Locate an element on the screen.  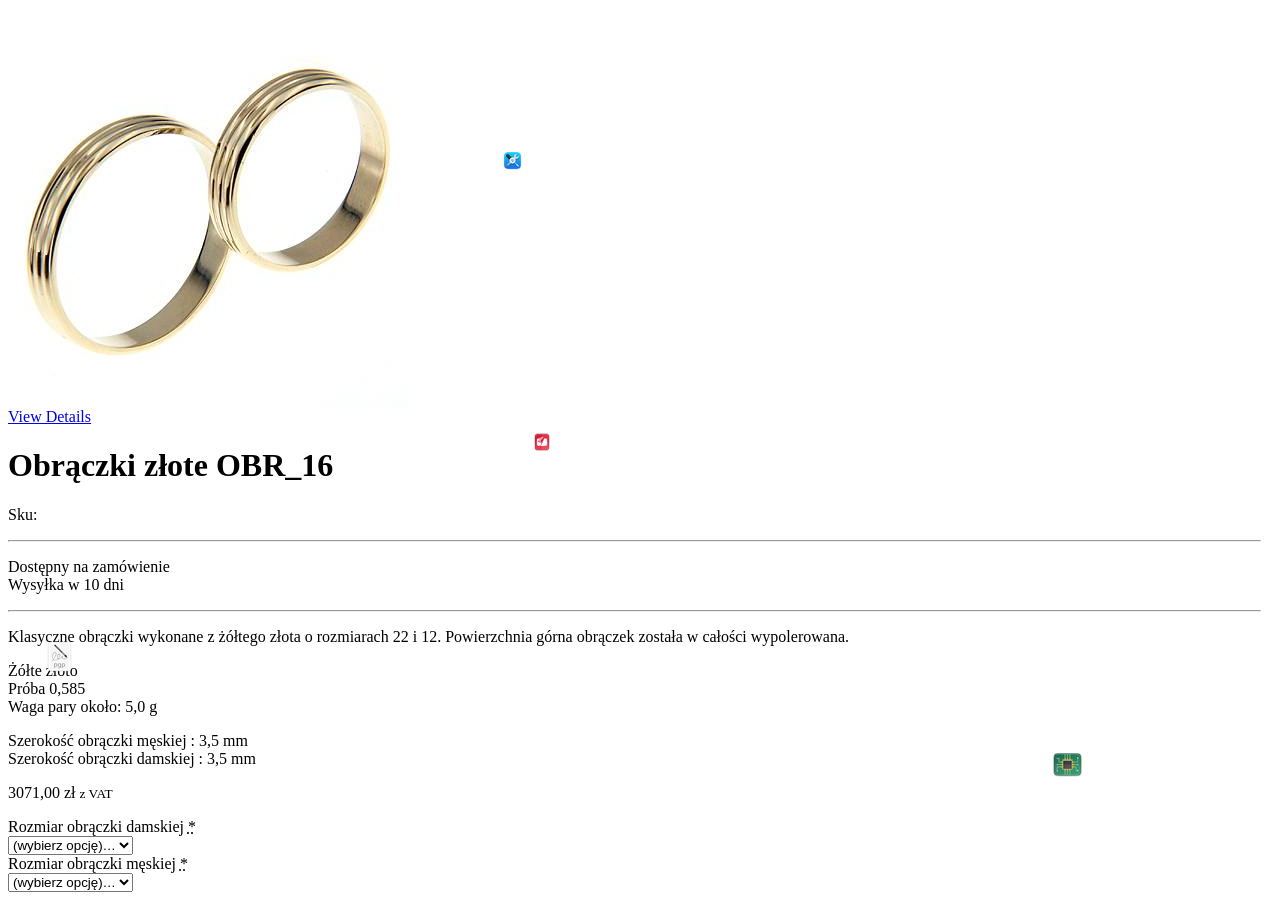
open wireless diagnostics tool is located at coordinates (512, 160).